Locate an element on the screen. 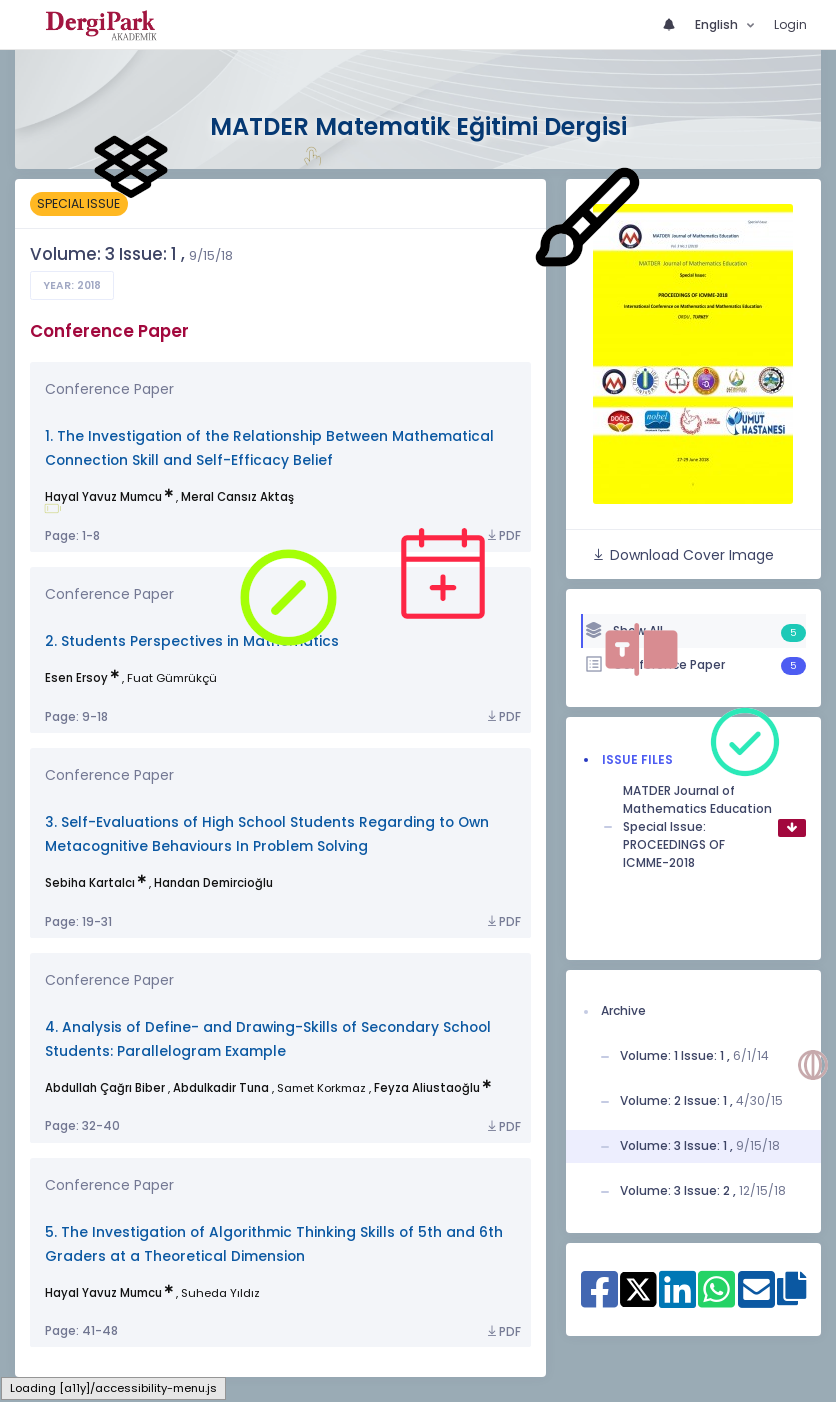  connect to dropbox account is located at coordinates (131, 165).